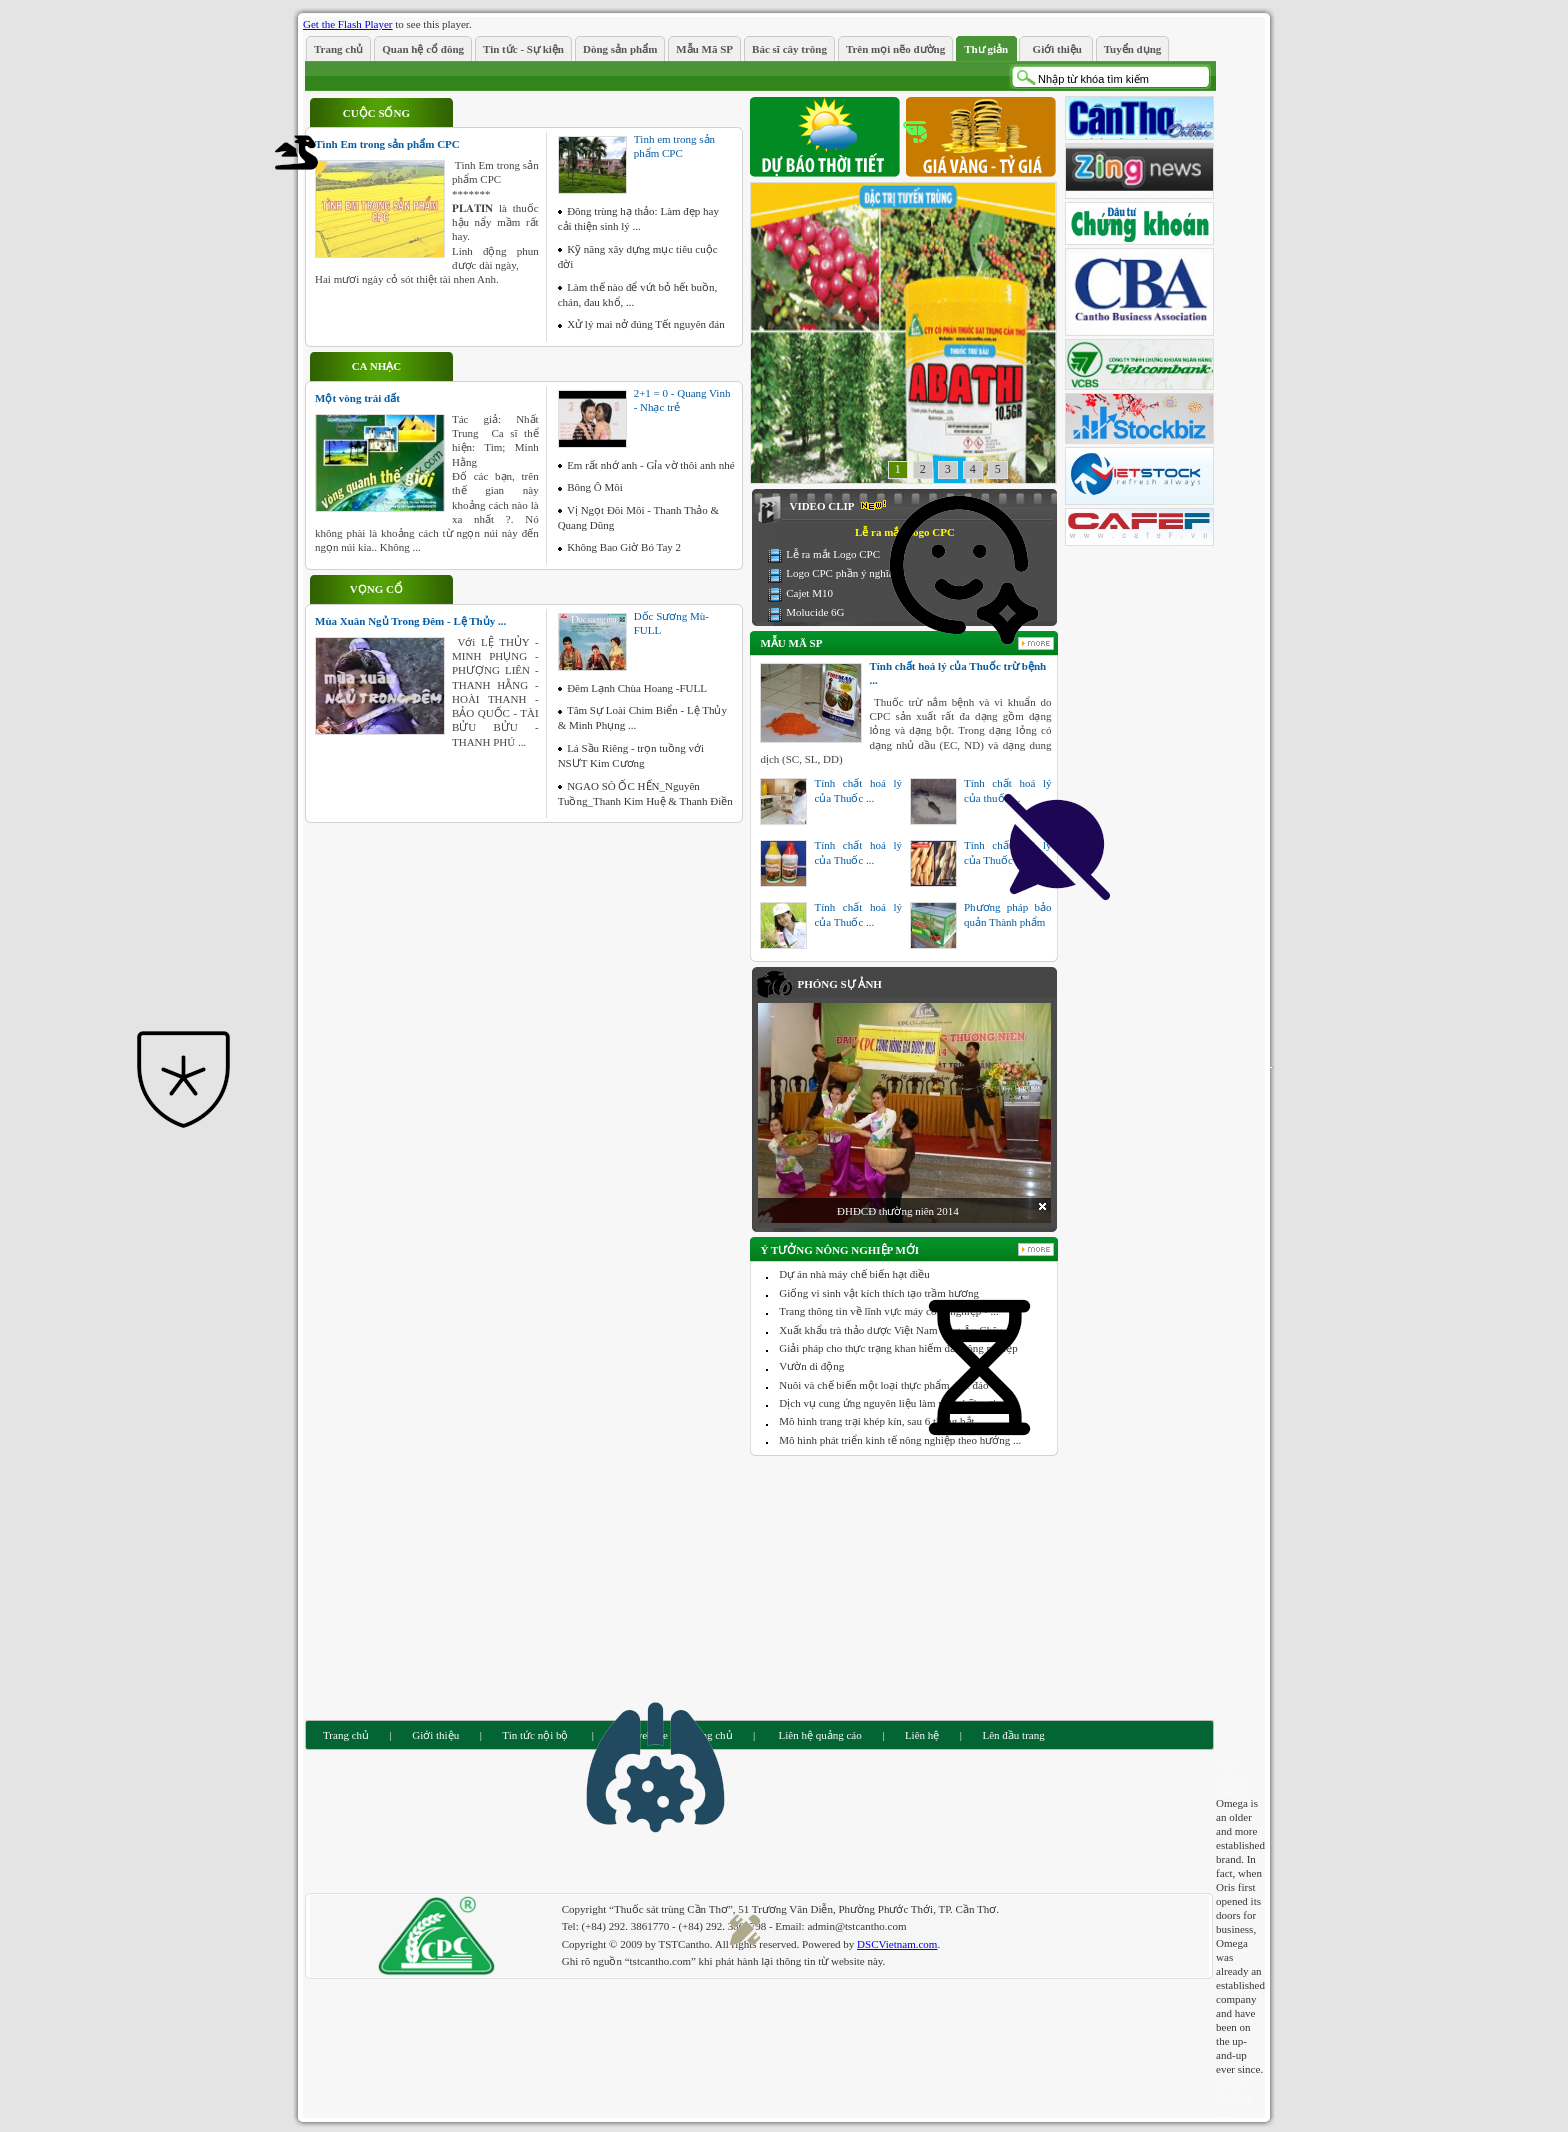  Describe the element at coordinates (655, 1763) in the screenshot. I see `indicates respiratory infection or lung disease` at that location.